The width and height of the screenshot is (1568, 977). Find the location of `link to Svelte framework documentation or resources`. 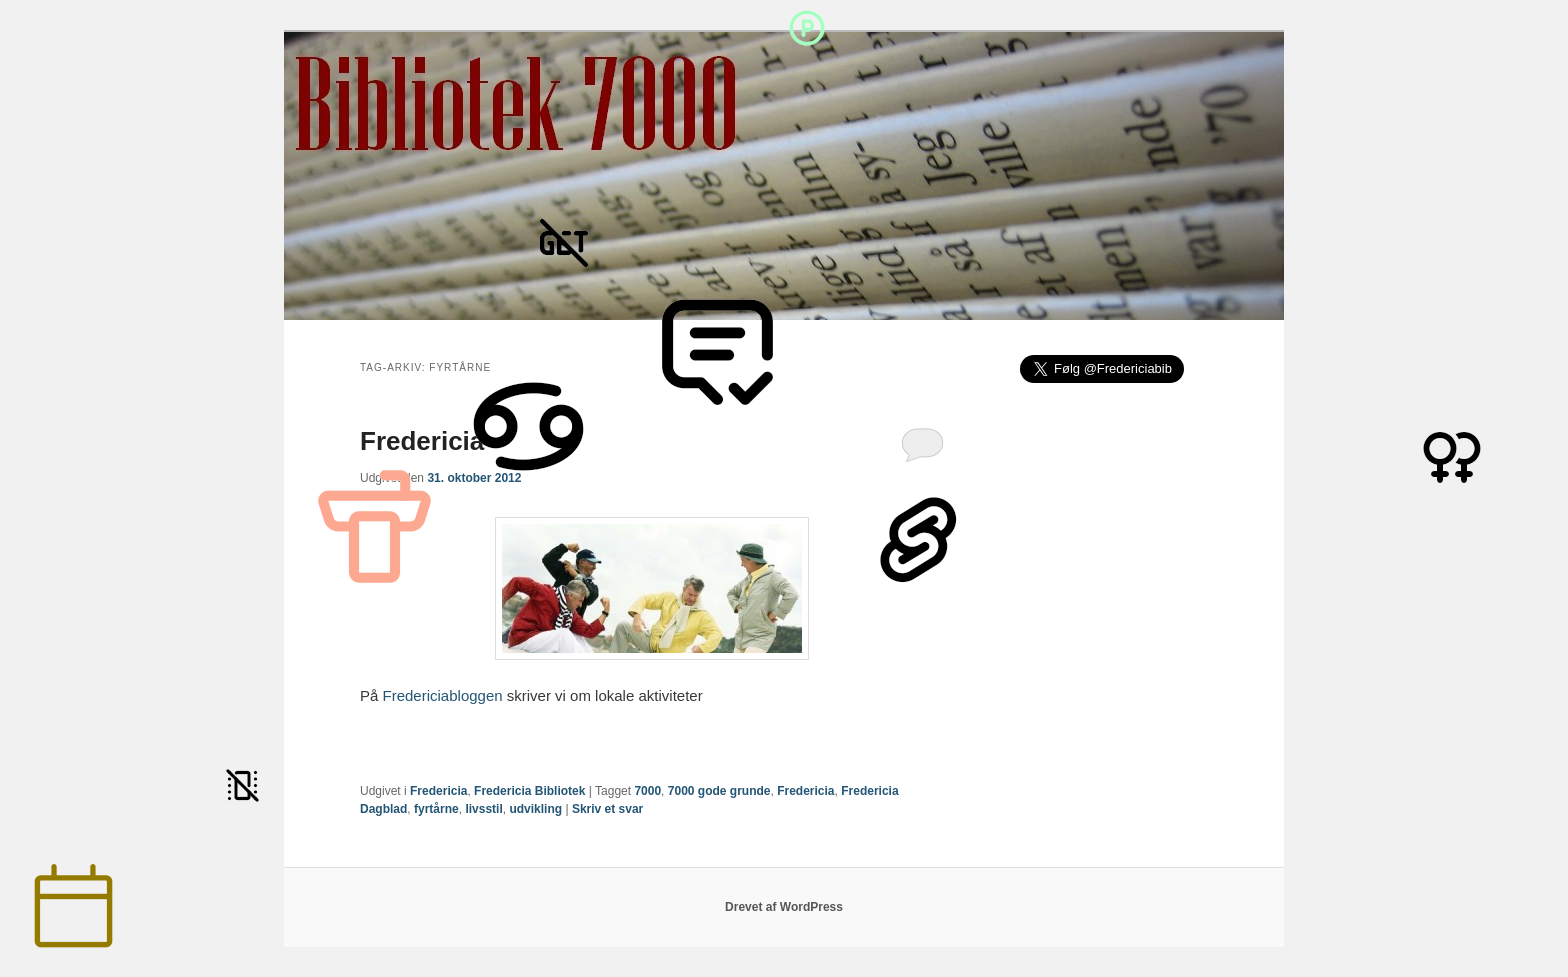

link to Svelte framework documentation or resources is located at coordinates (920, 537).